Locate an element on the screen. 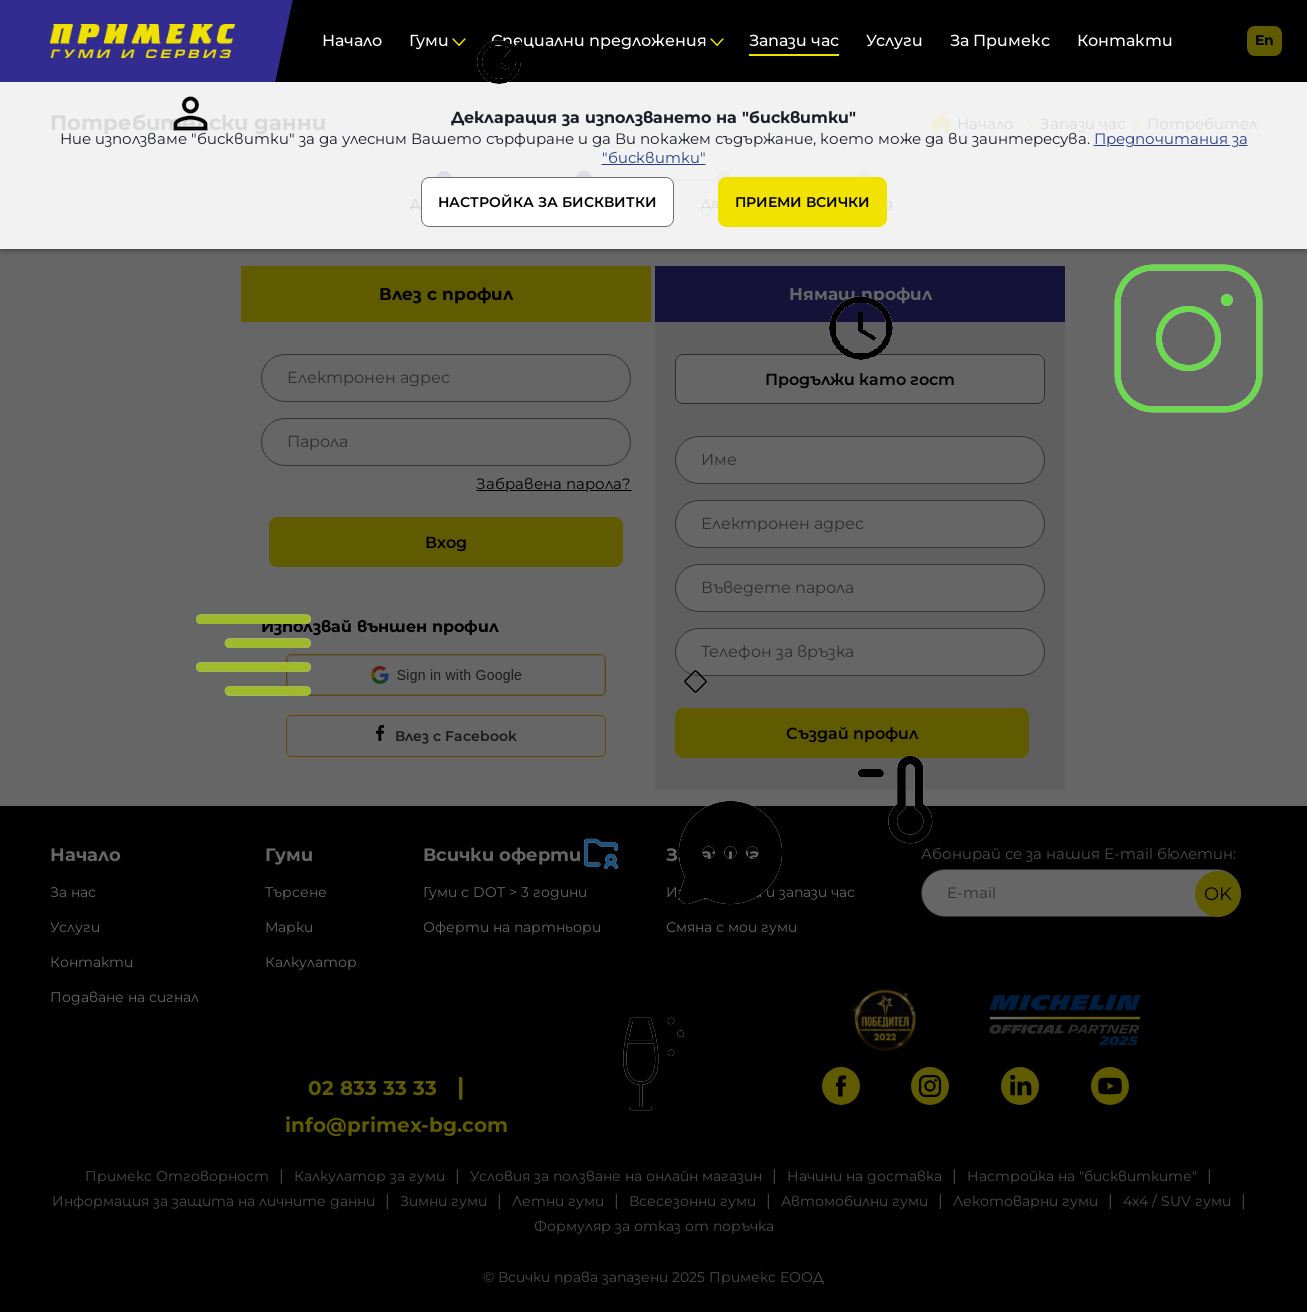 Image resolution: width=1307 pixels, height=1312 pixels. open Instagram app is located at coordinates (1188, 338).